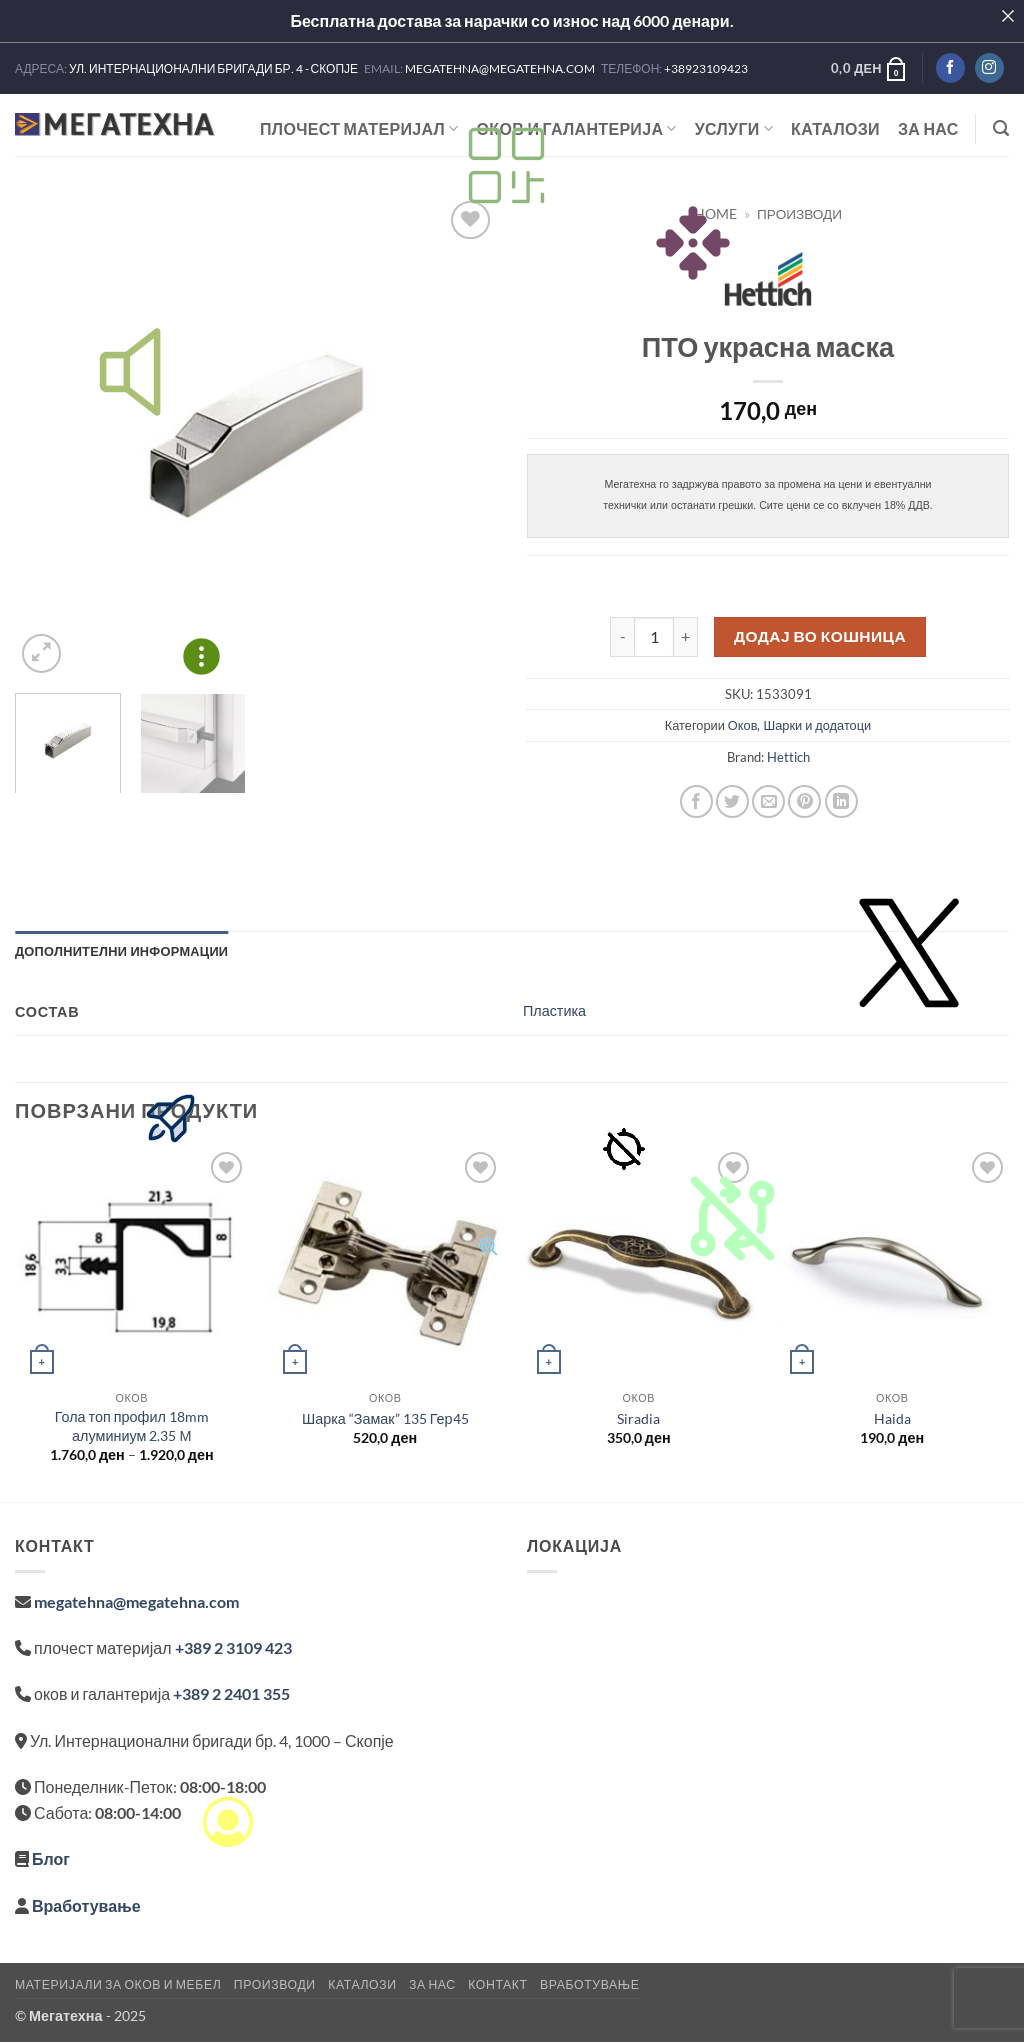 The height and width of the screenshot is (2042, 1024). I want to click on open more options menu, so click(201, 656).